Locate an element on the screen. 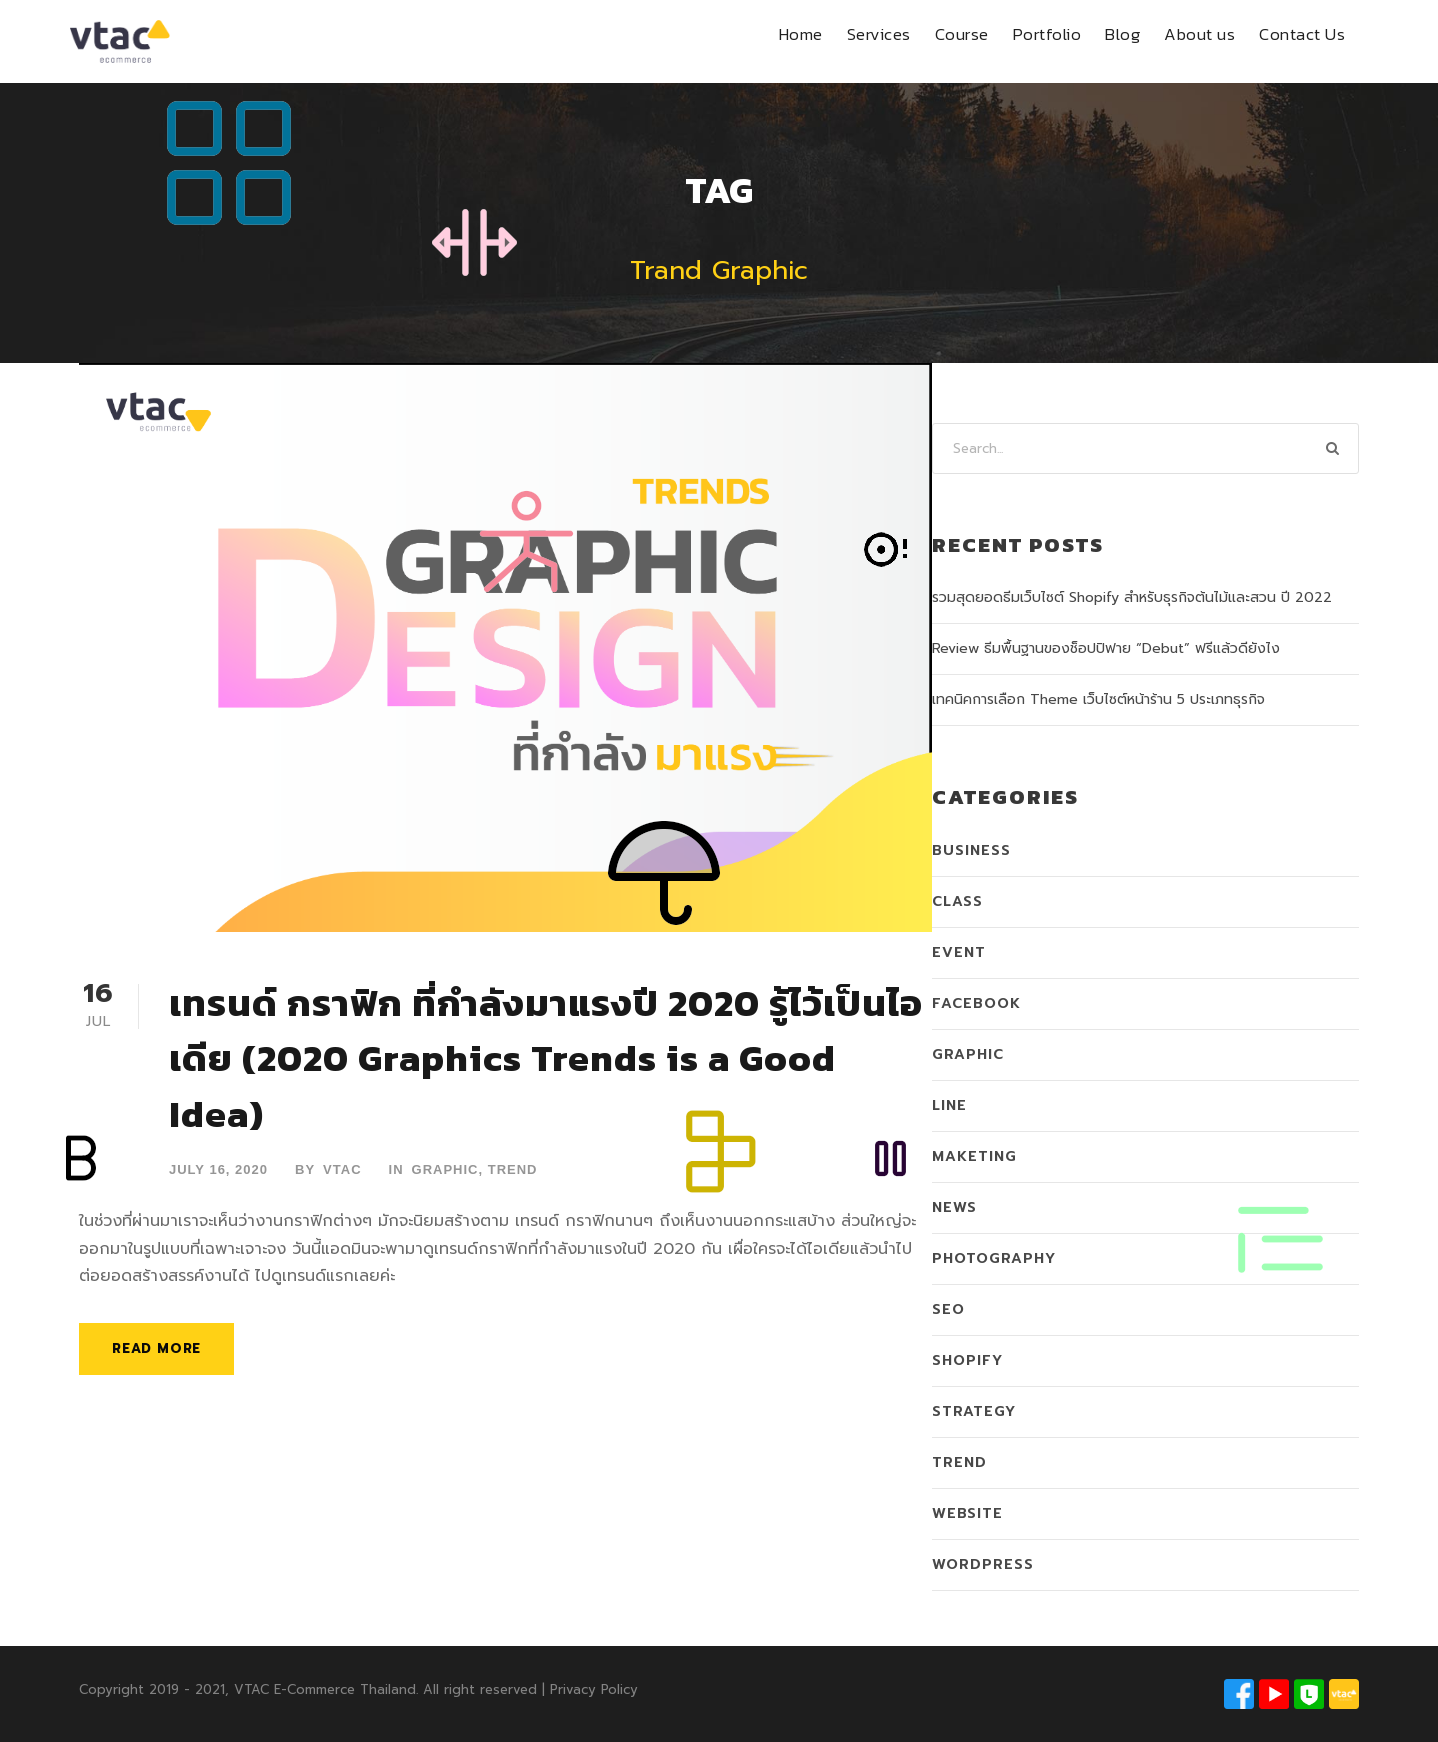  indicates storage disc is full is located at coordinates (885, 549).